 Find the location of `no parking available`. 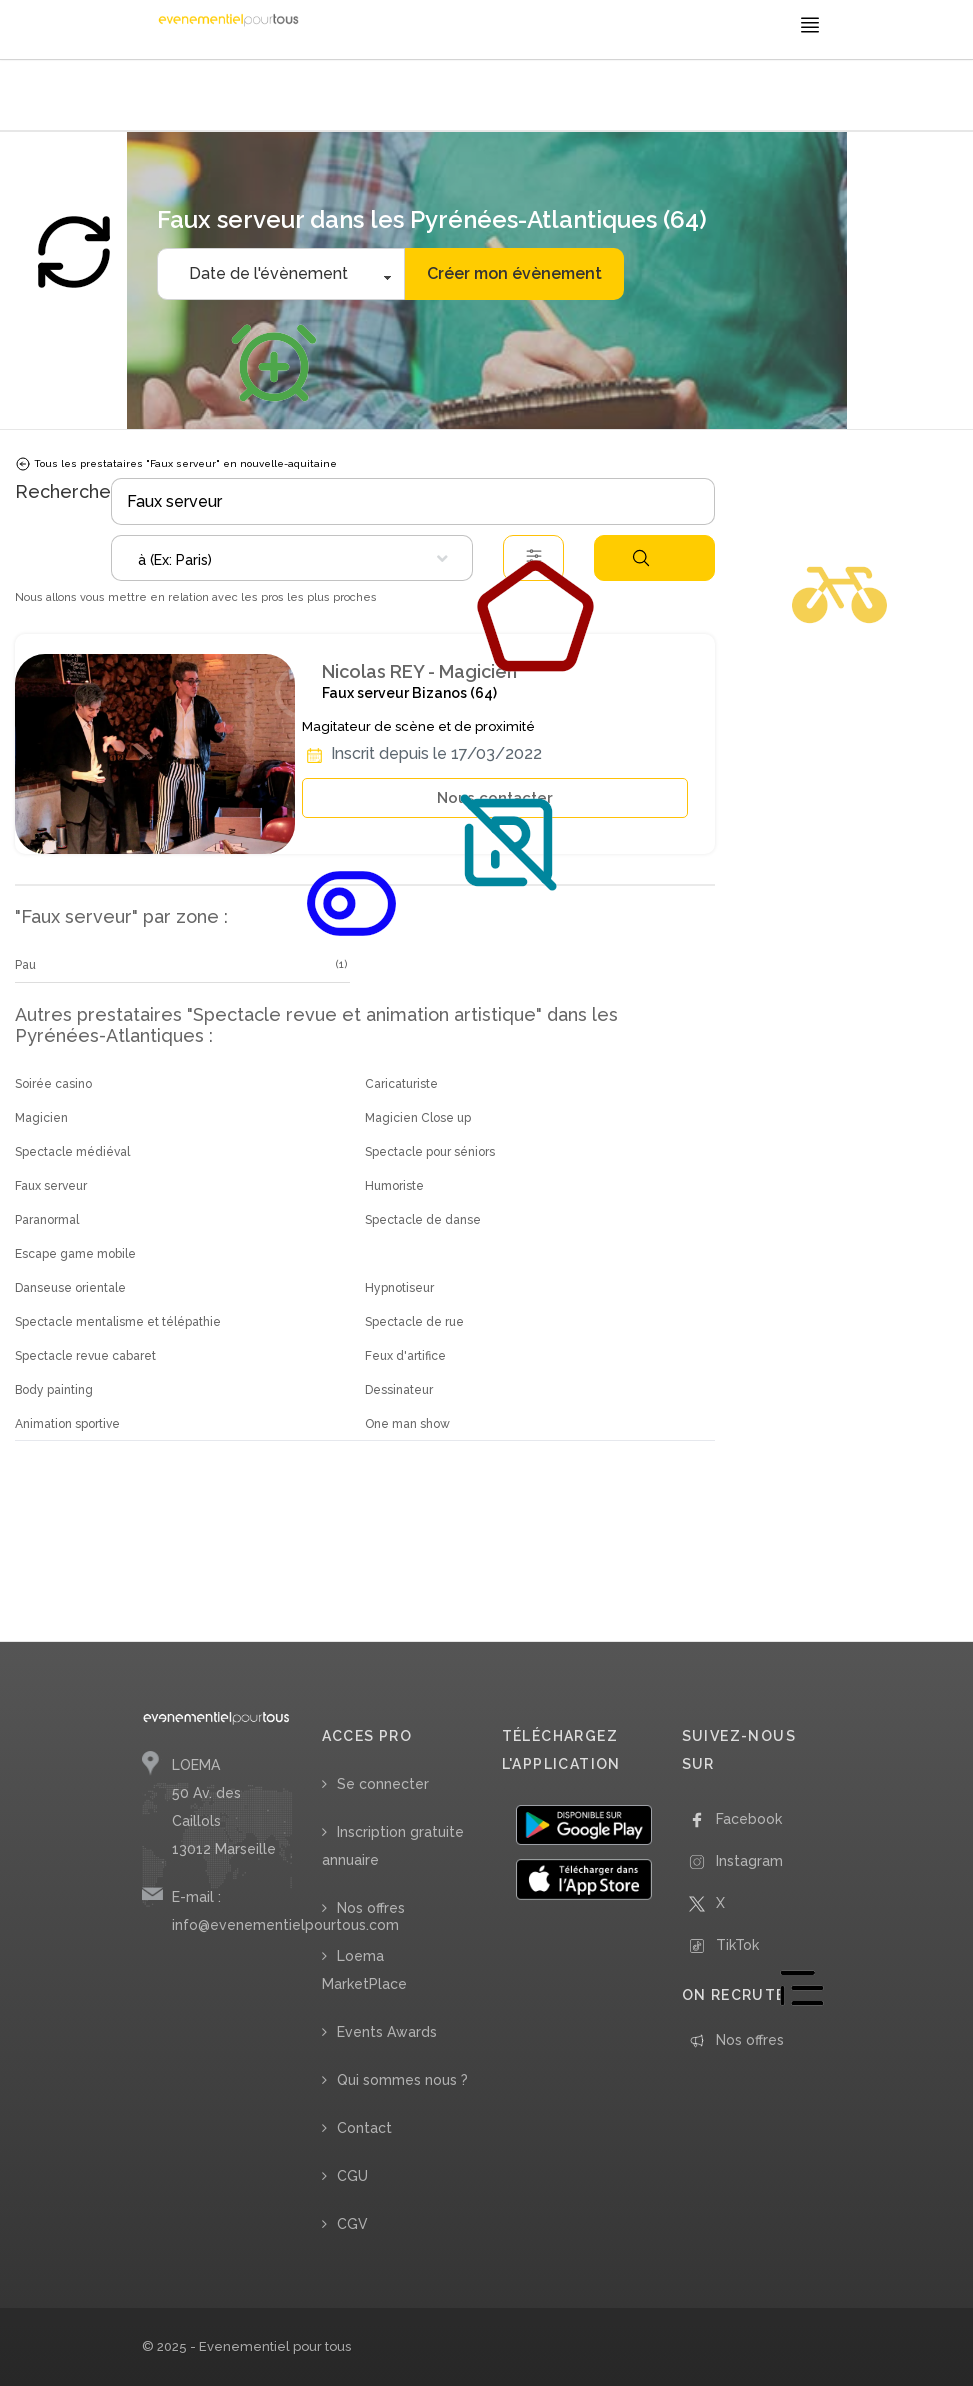

no parking available is located at coordinates (508, 842).